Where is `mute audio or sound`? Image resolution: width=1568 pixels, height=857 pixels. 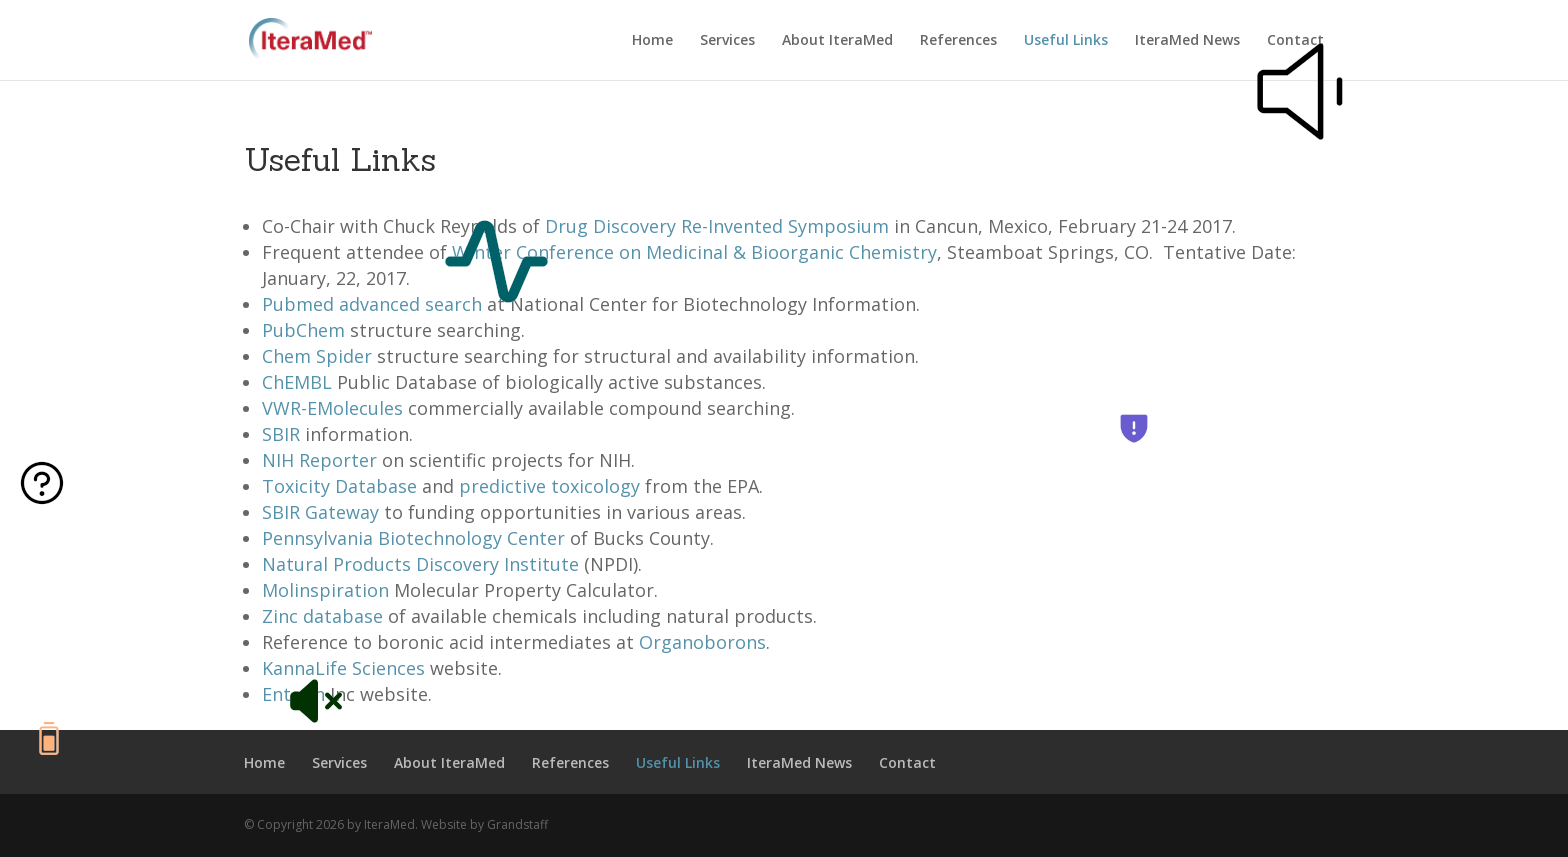 mute audio or sound is located at coordinates (318, 701).